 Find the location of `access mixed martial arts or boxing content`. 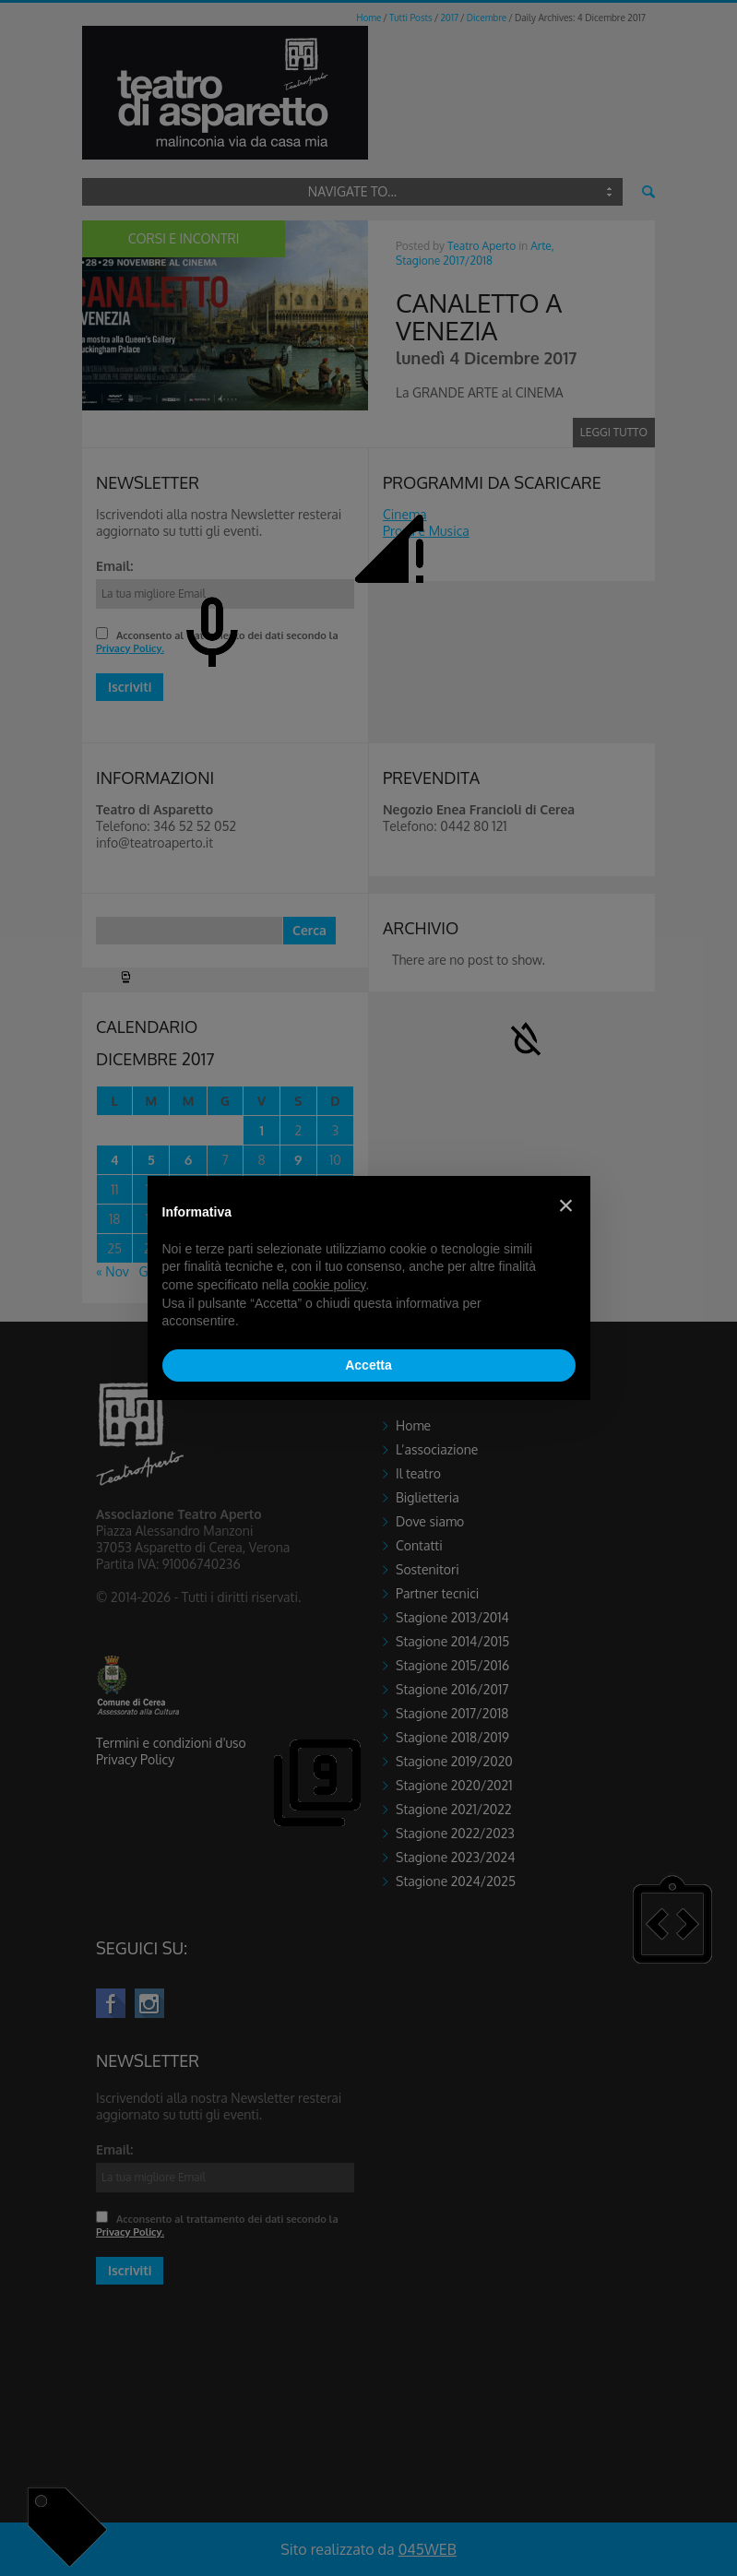

access mixed martial arts or boxing content is located at coordinates (125, 977).